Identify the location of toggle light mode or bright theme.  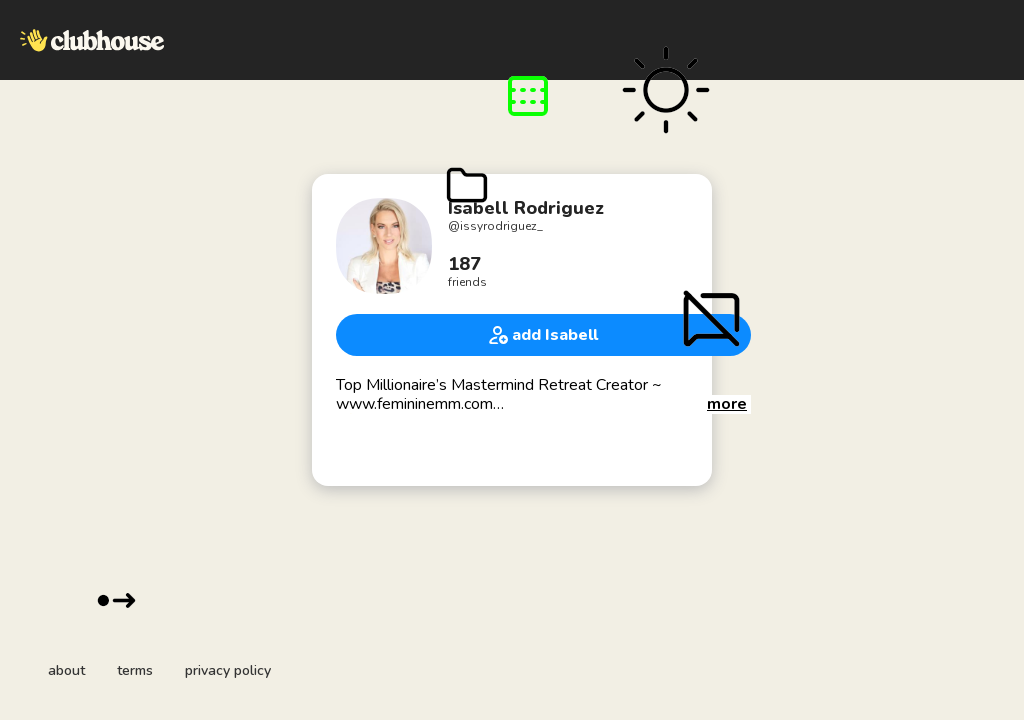
(666, 90).